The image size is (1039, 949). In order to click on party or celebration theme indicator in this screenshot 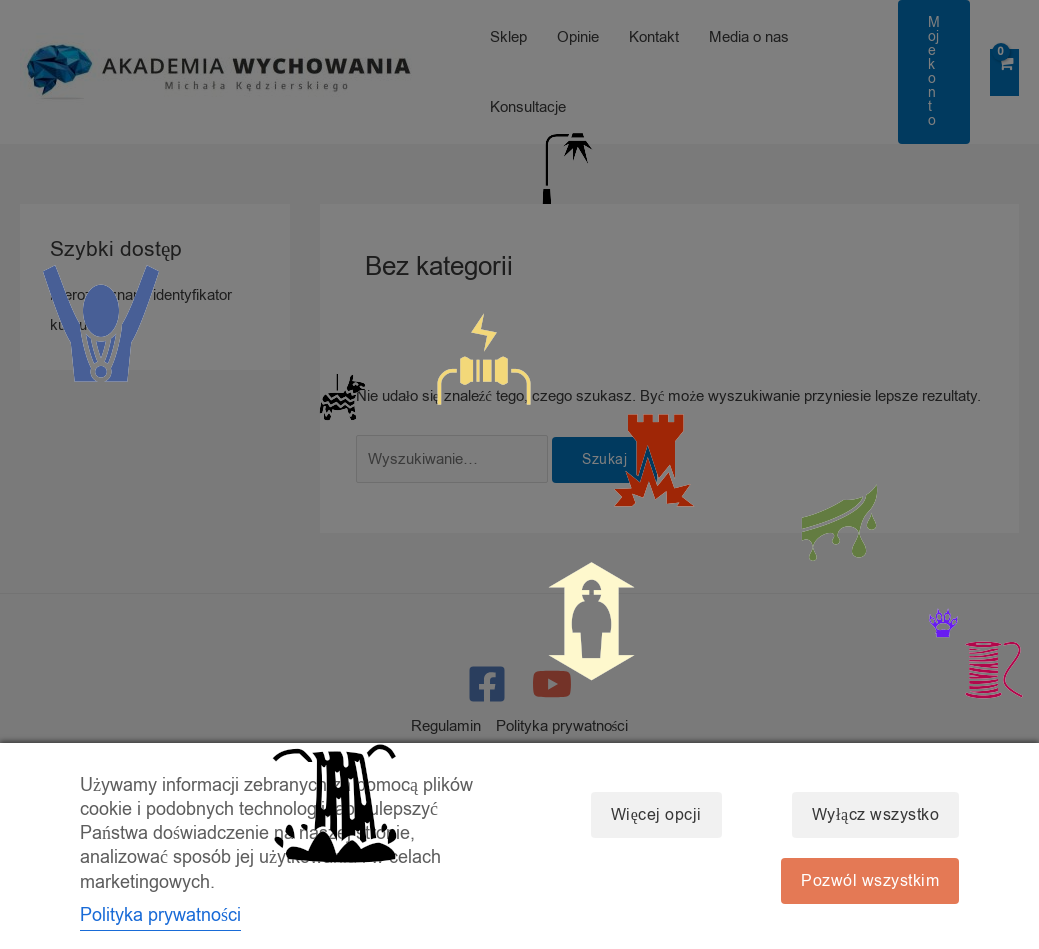, I will do `click(342, 397)`.